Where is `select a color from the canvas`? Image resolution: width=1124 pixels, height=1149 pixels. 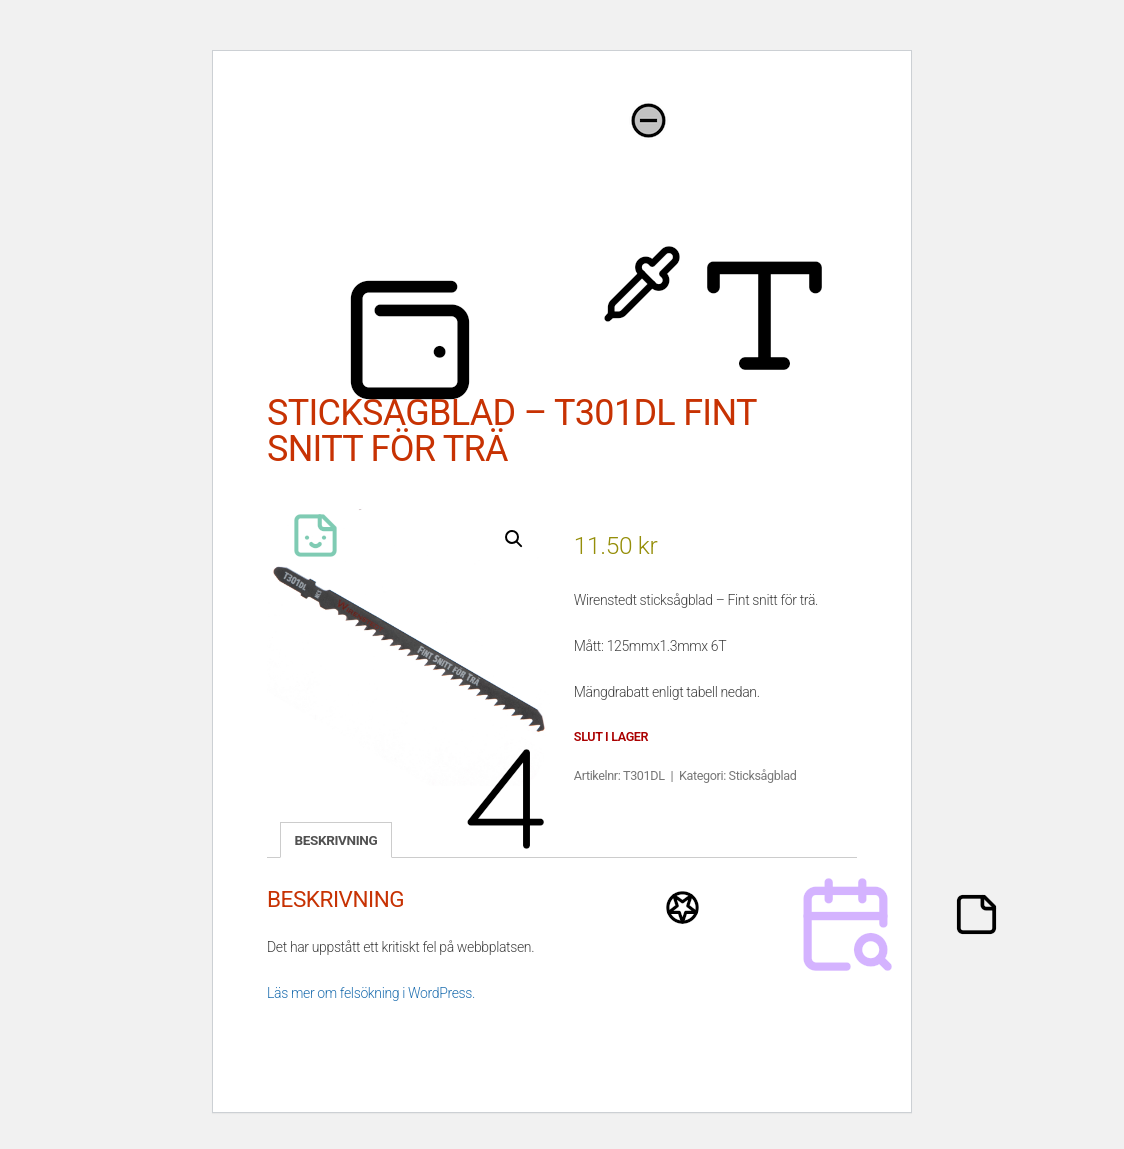
select a color from the canvas is located at coordinates (642, 284).